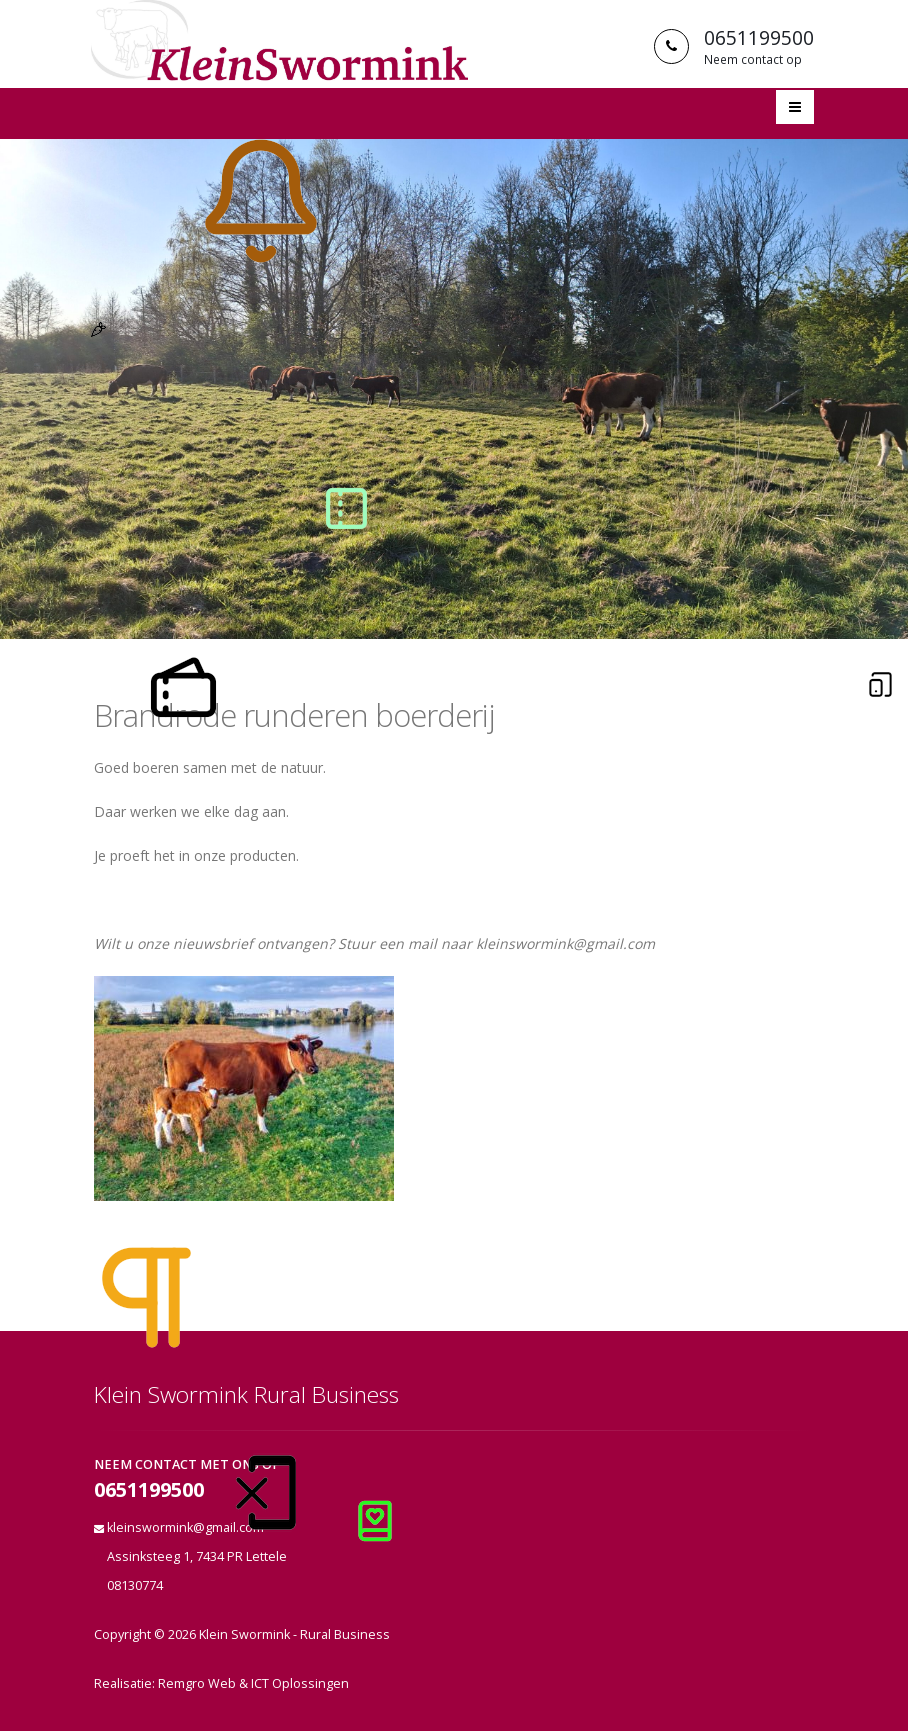 The width and height of the screenshot is (908, 1731). Describe the element at coordinates (880, 684) in the screenshot. I see `switch between tablet and mobile view` at that location.